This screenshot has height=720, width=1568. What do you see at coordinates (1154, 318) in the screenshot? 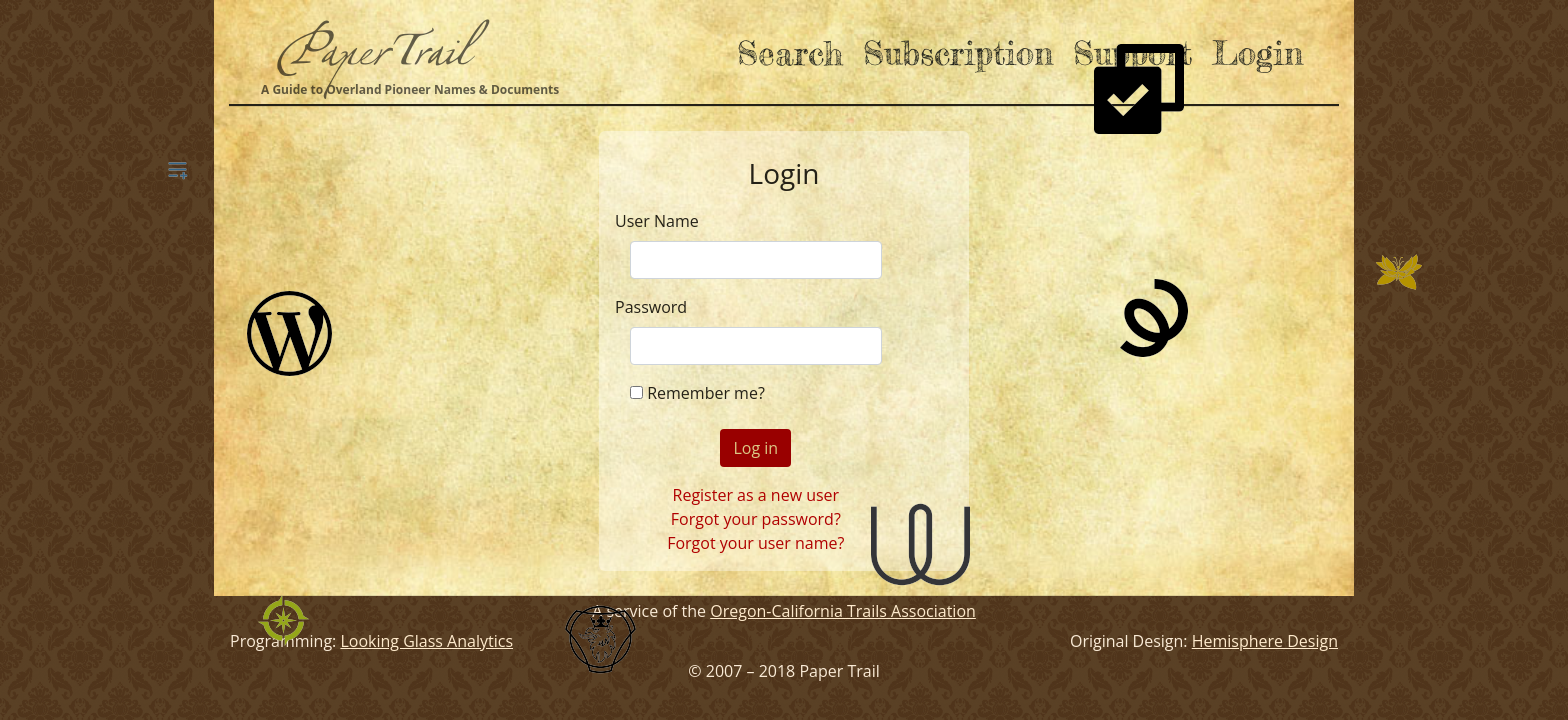
I see `spring creators platform logo` at bounding box center [1154, 318].